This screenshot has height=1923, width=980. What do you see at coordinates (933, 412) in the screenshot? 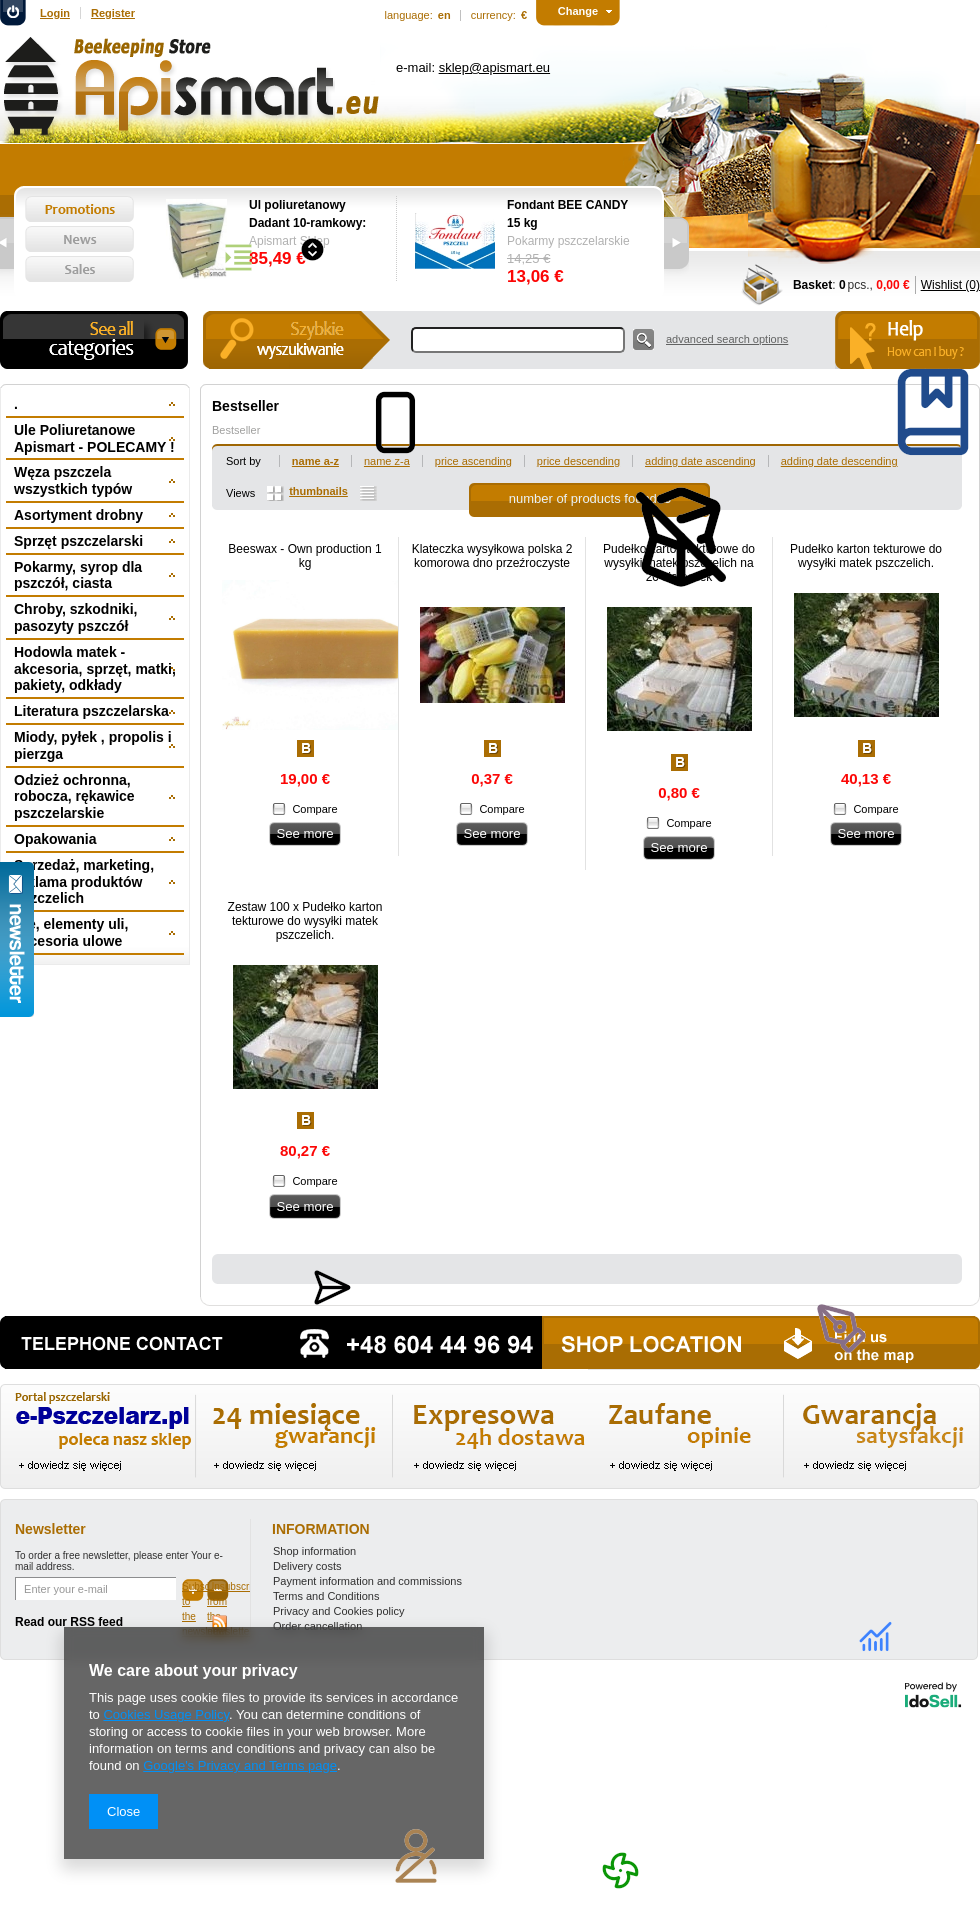
I see `view your bookmarked items` at bounding box center [933, 412].